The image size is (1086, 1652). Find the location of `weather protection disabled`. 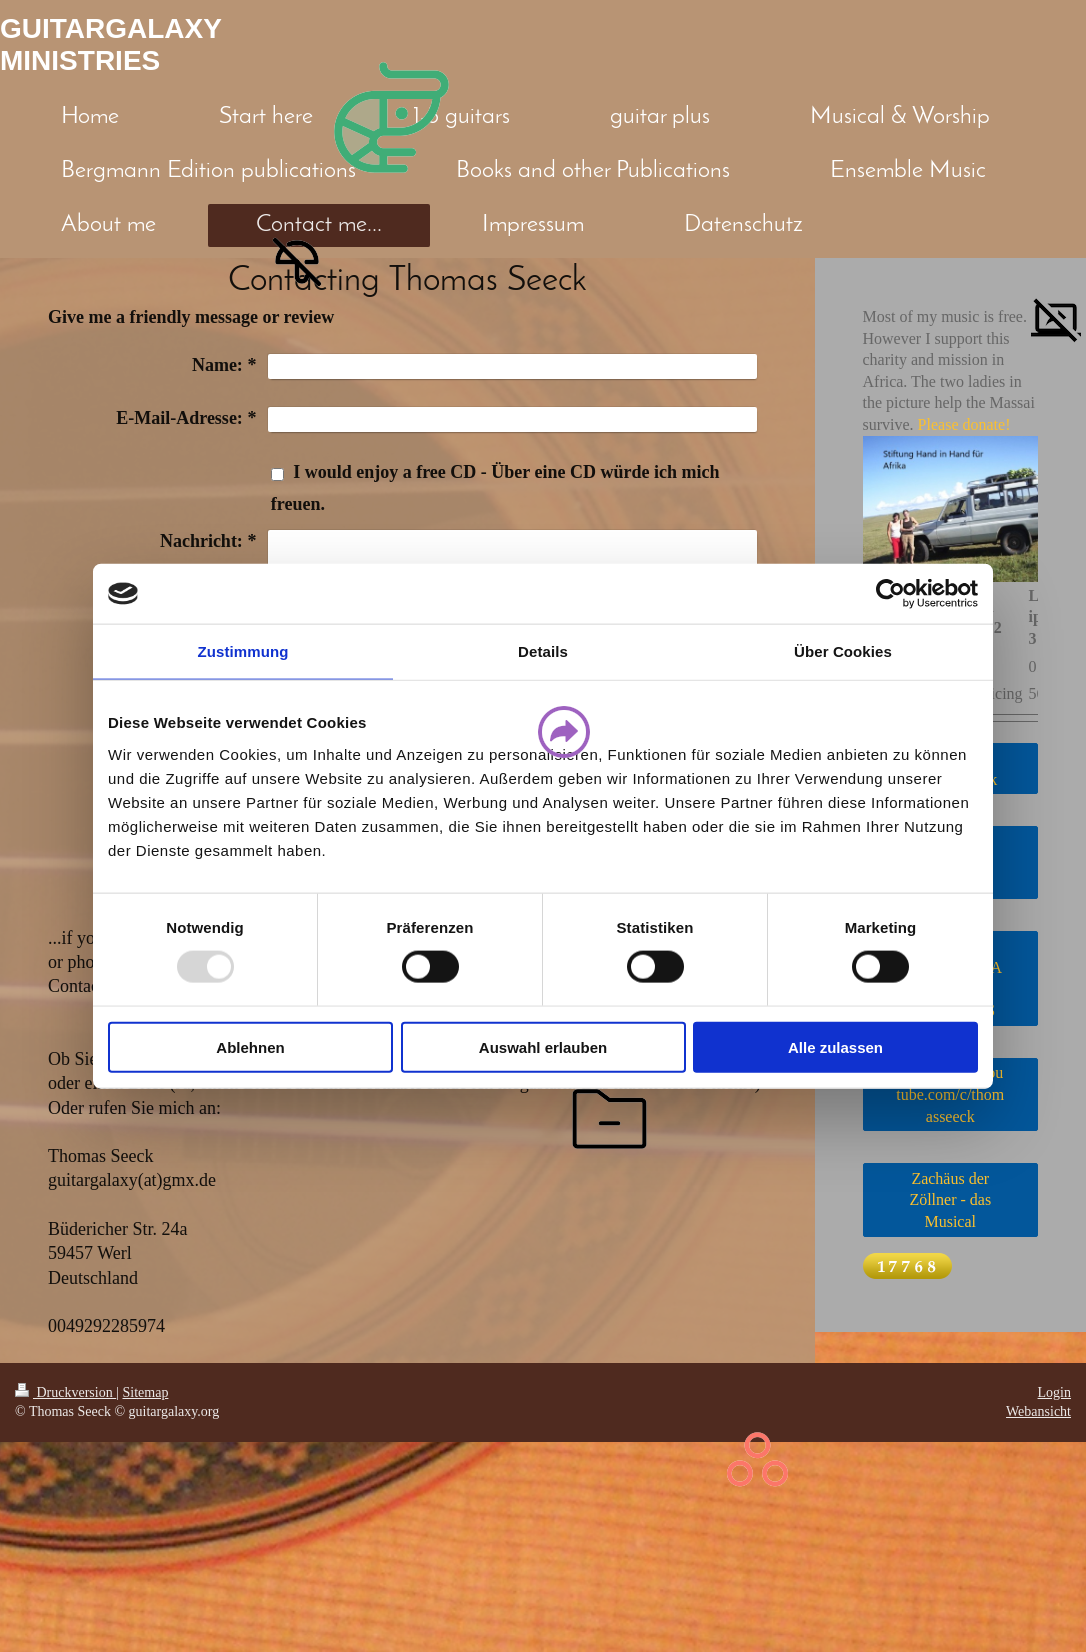

weather protection disabled is located at coordinates (297, 262).